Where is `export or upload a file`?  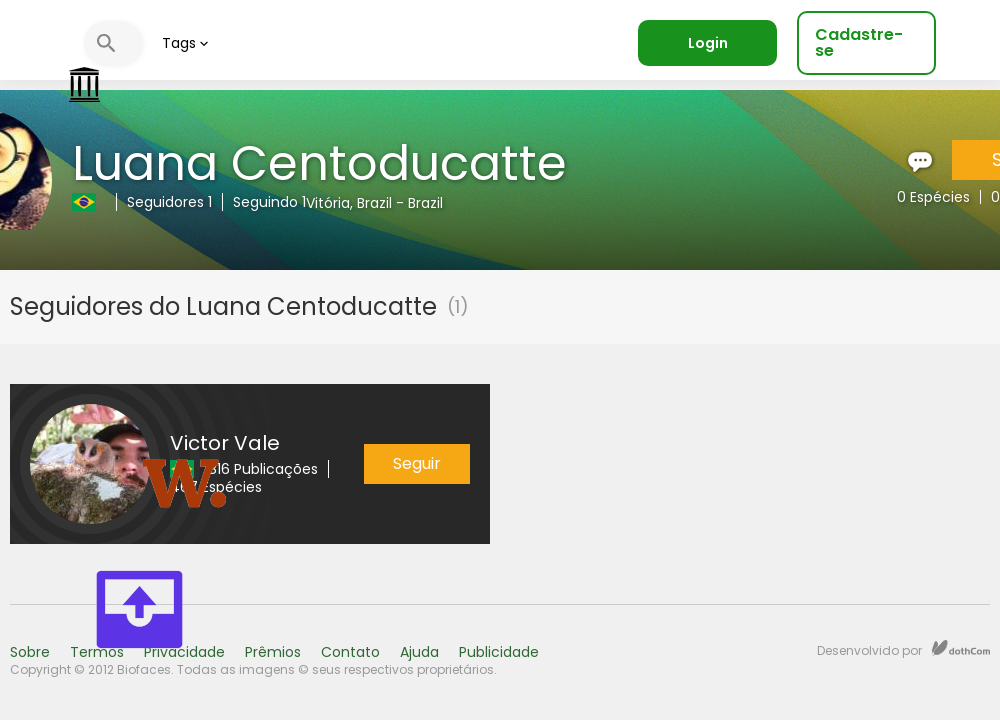 export or upload a file is located at coordinates (139, 609).